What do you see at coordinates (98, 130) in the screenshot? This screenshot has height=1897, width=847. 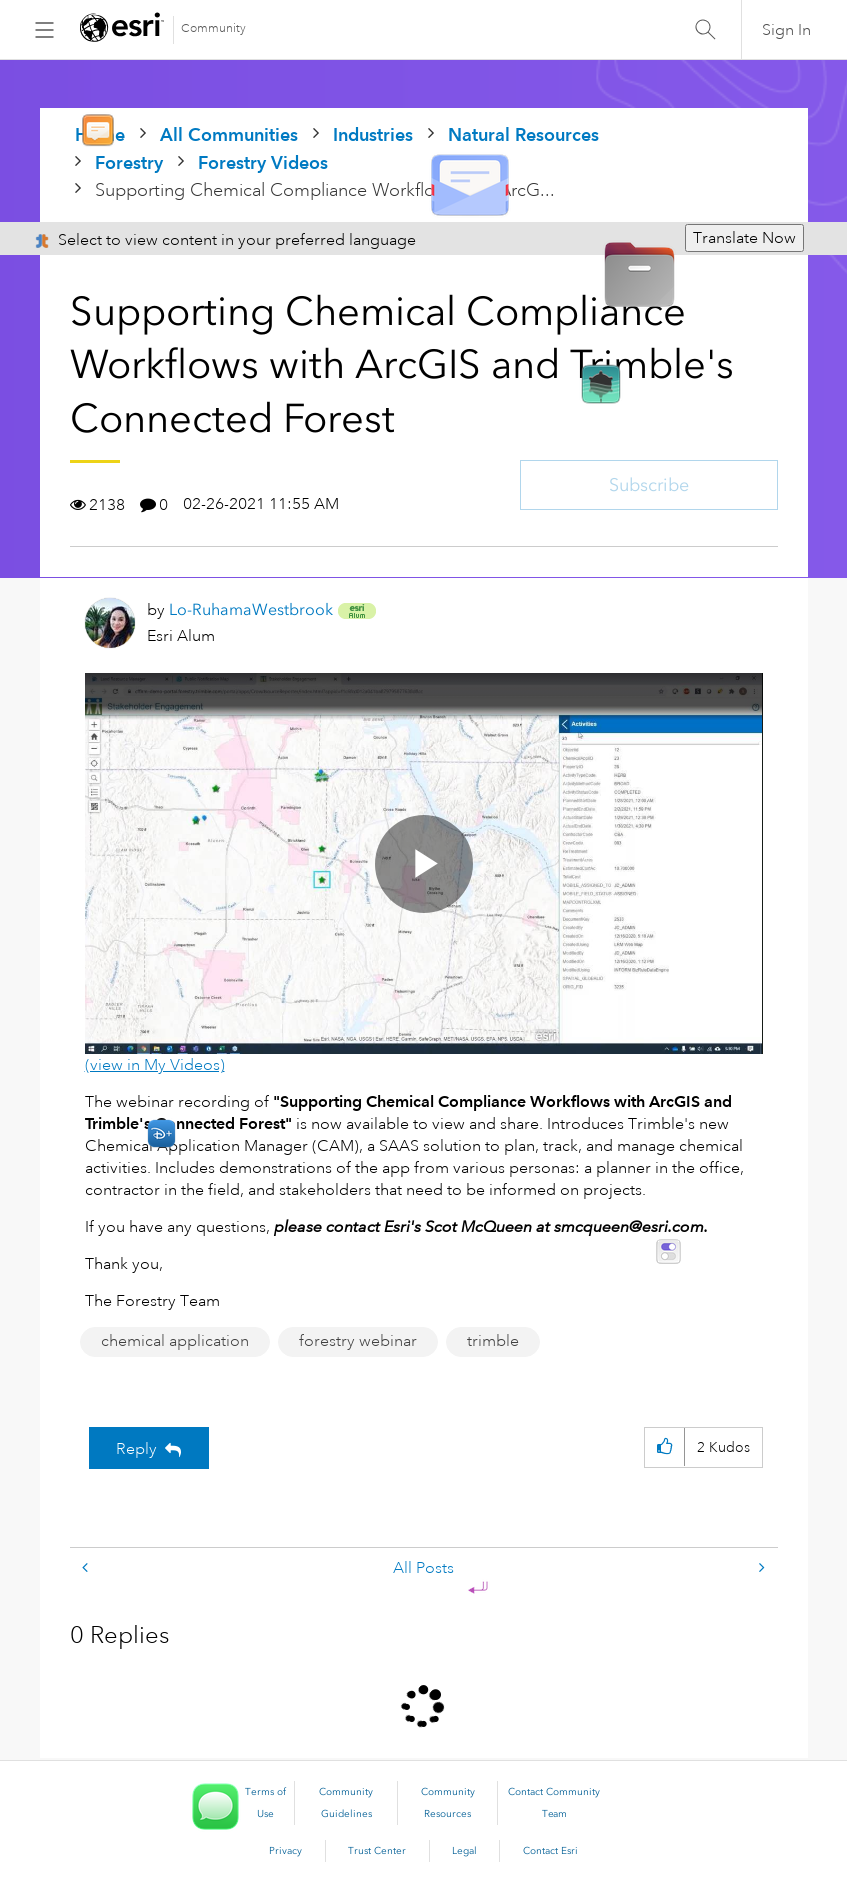 I see `open the messaging or chat app` at bounding box center [98, 130].